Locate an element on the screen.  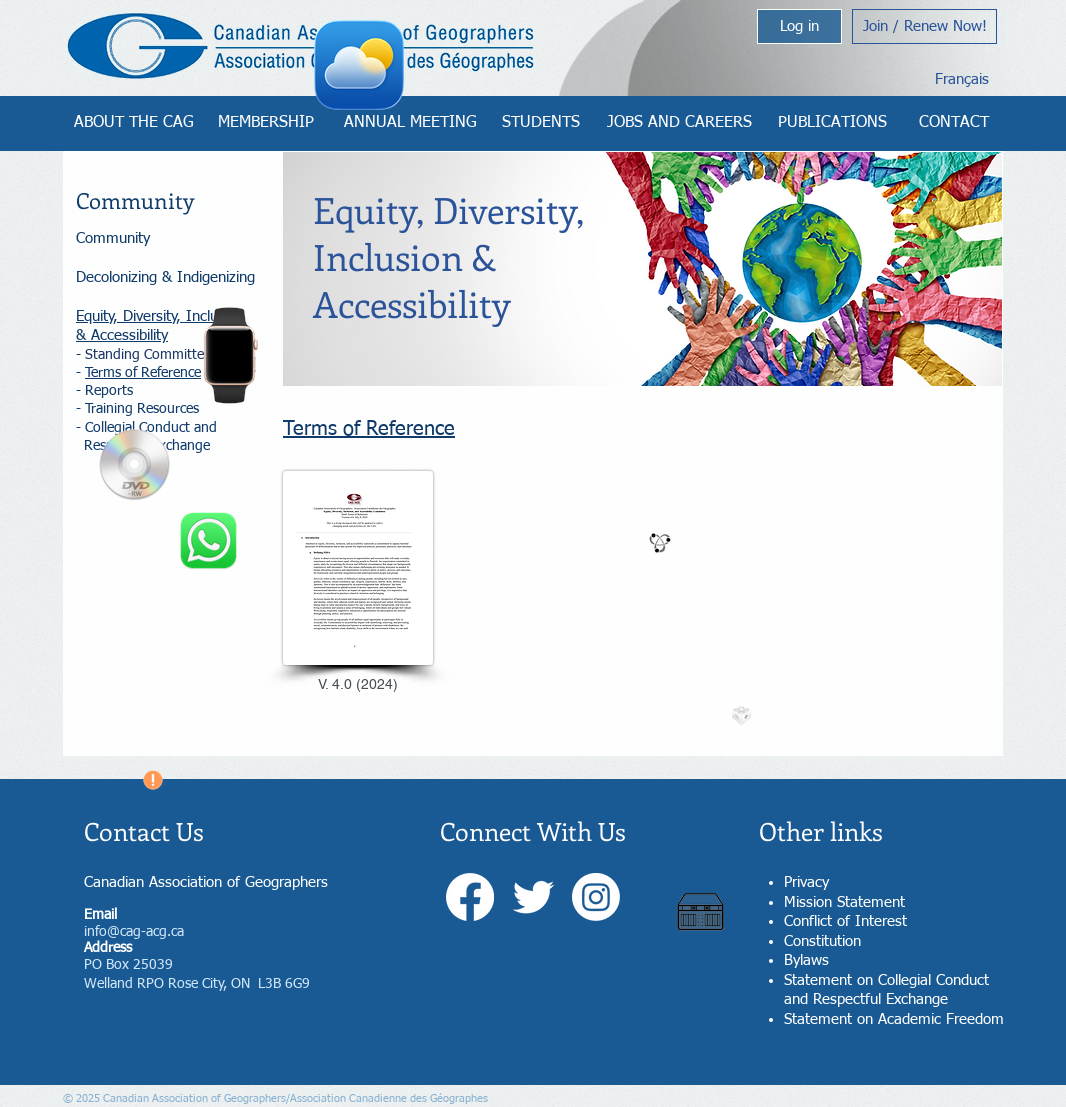
access xserve in sidebar is located at coordinates (700, 910).